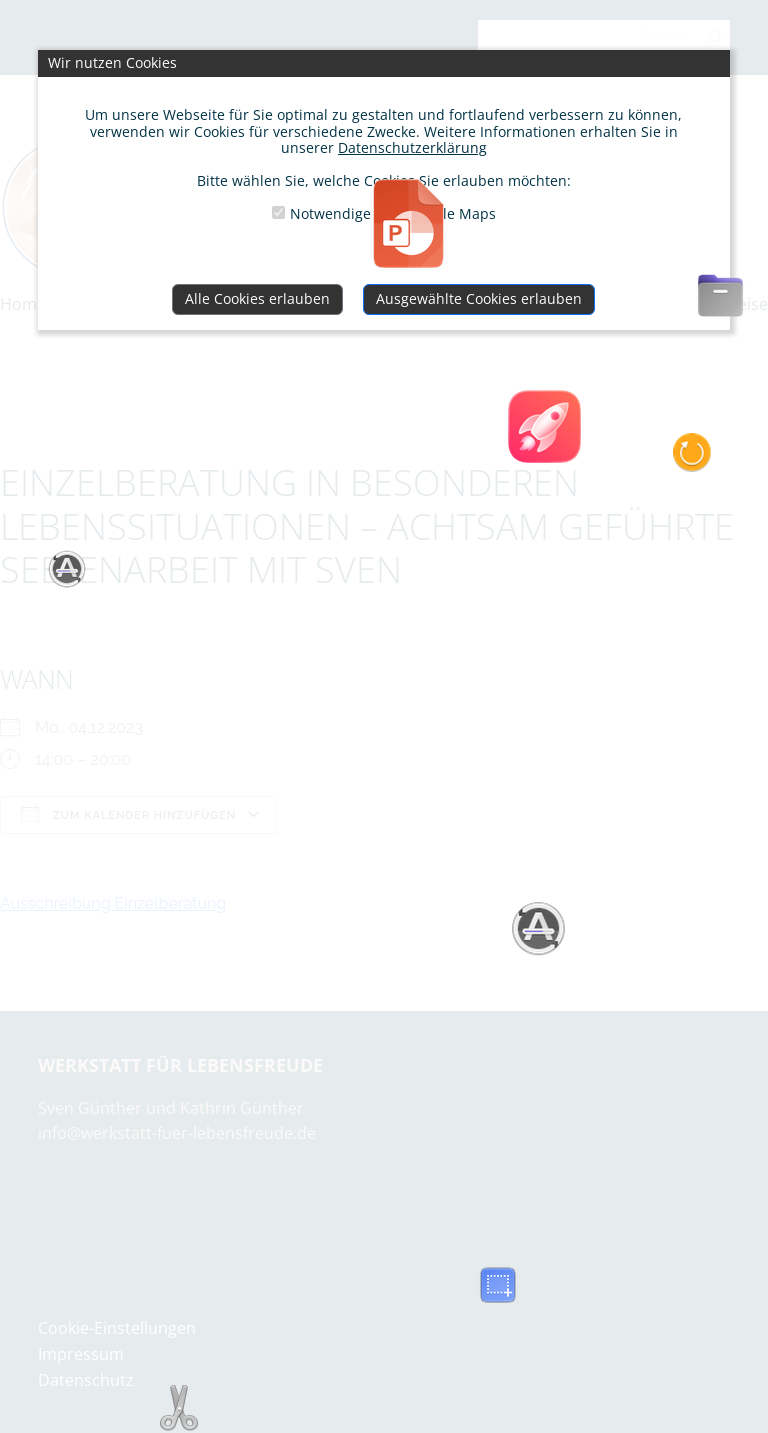 The image size is (768, 1433). Describe the element at coordinates (720, 295) in the screenshot. I see `open the file manager application` at that location.